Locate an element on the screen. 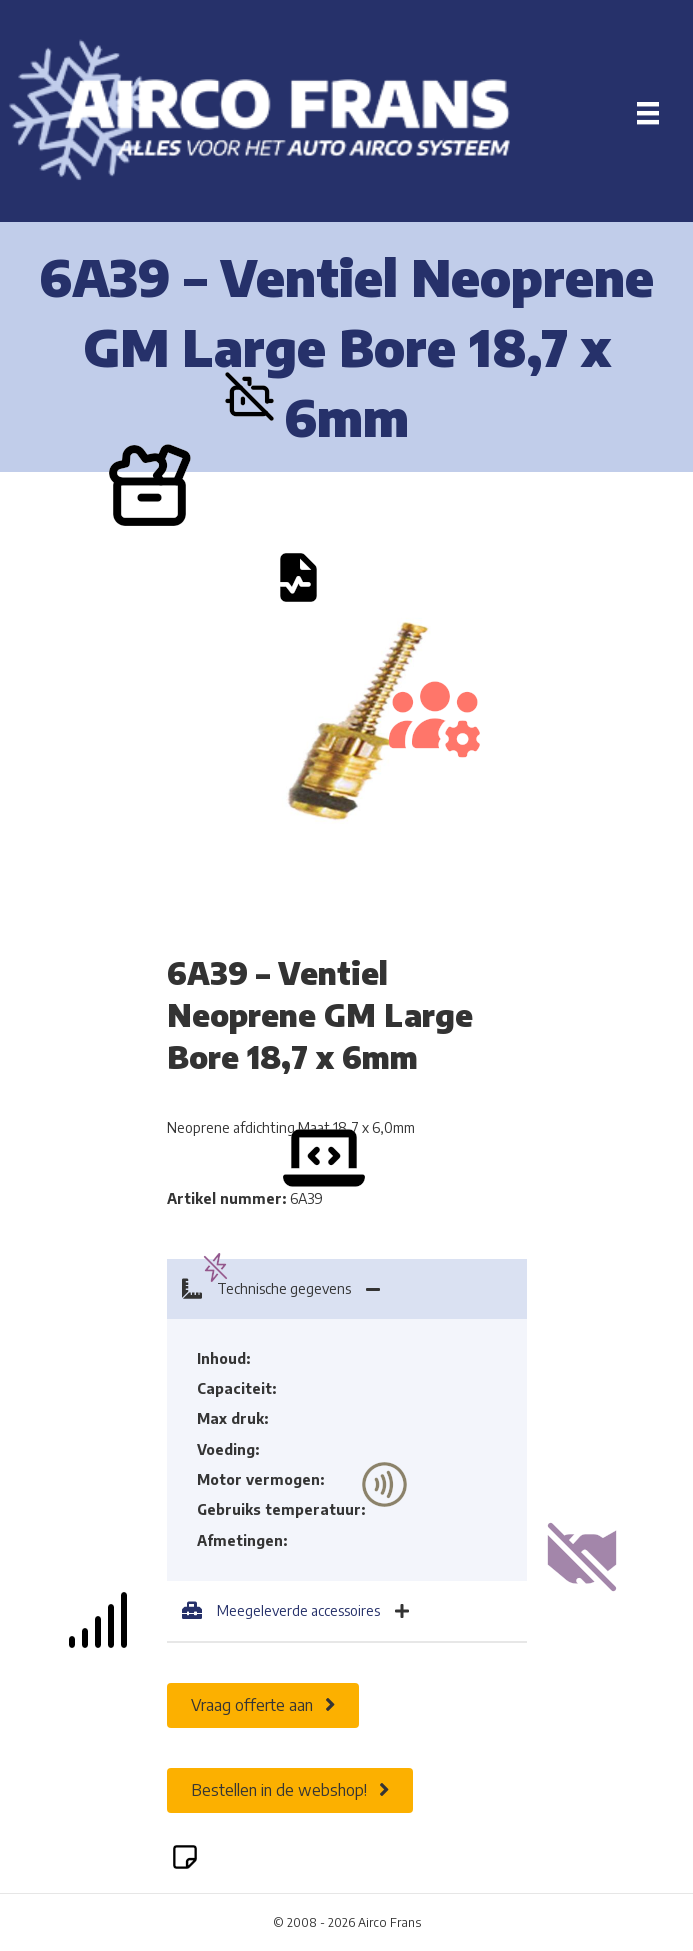 The image size is (693, 1951). create a new sticky note is located at coordinates (185, 1857).